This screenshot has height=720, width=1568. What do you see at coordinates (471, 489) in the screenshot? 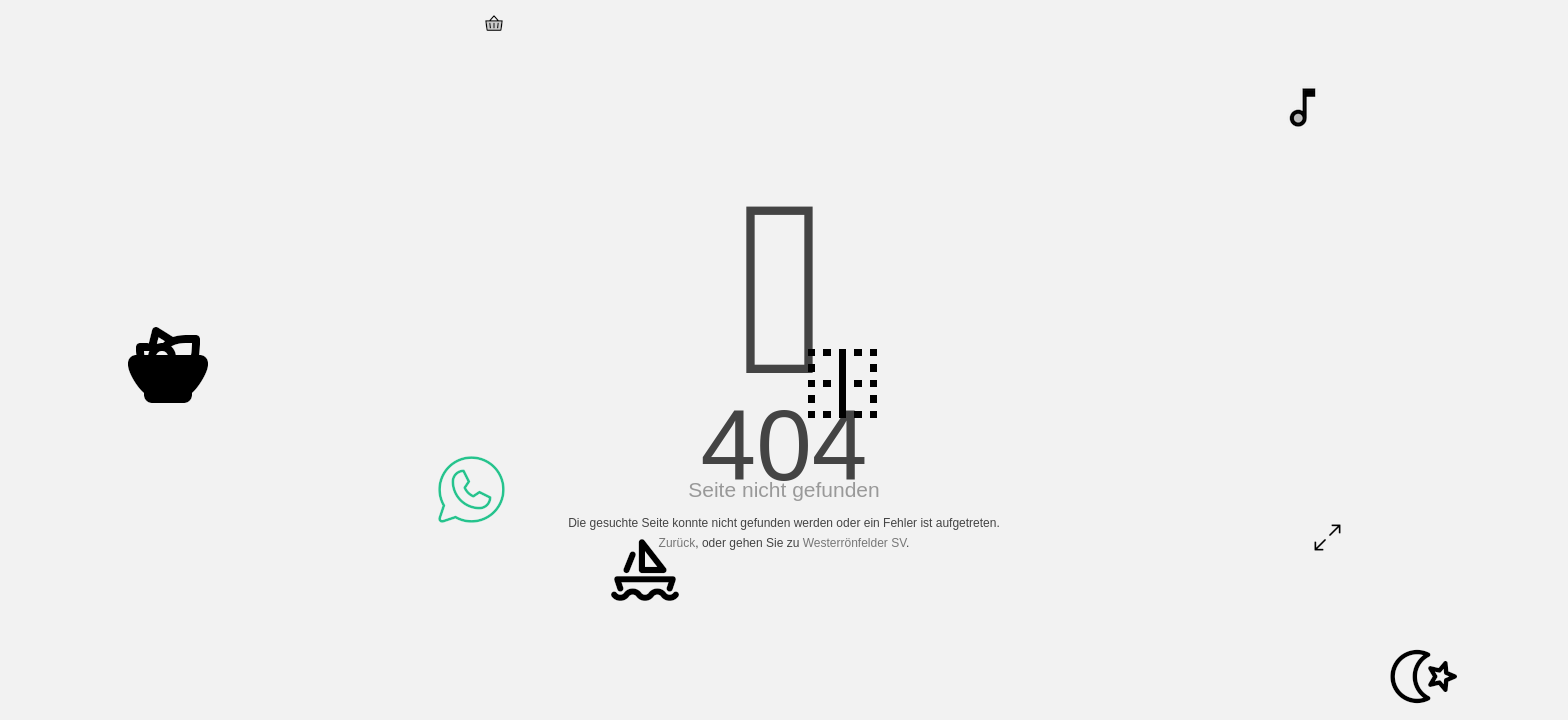
I see `open whatsapp messaging app` at bounding box center [471, 489].